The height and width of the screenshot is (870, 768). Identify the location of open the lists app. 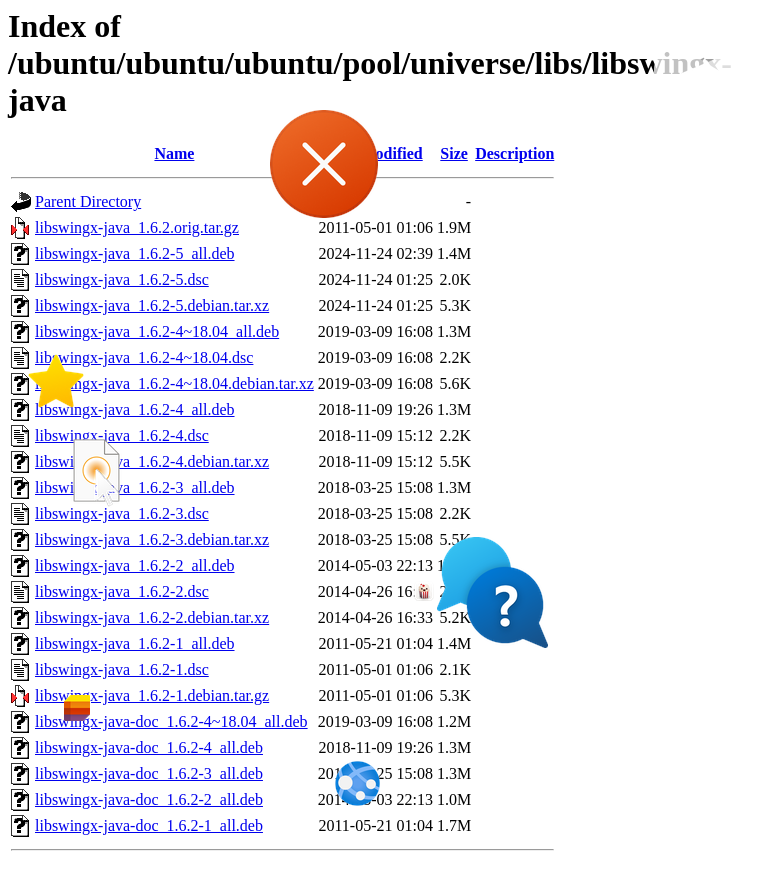
(77, 708).